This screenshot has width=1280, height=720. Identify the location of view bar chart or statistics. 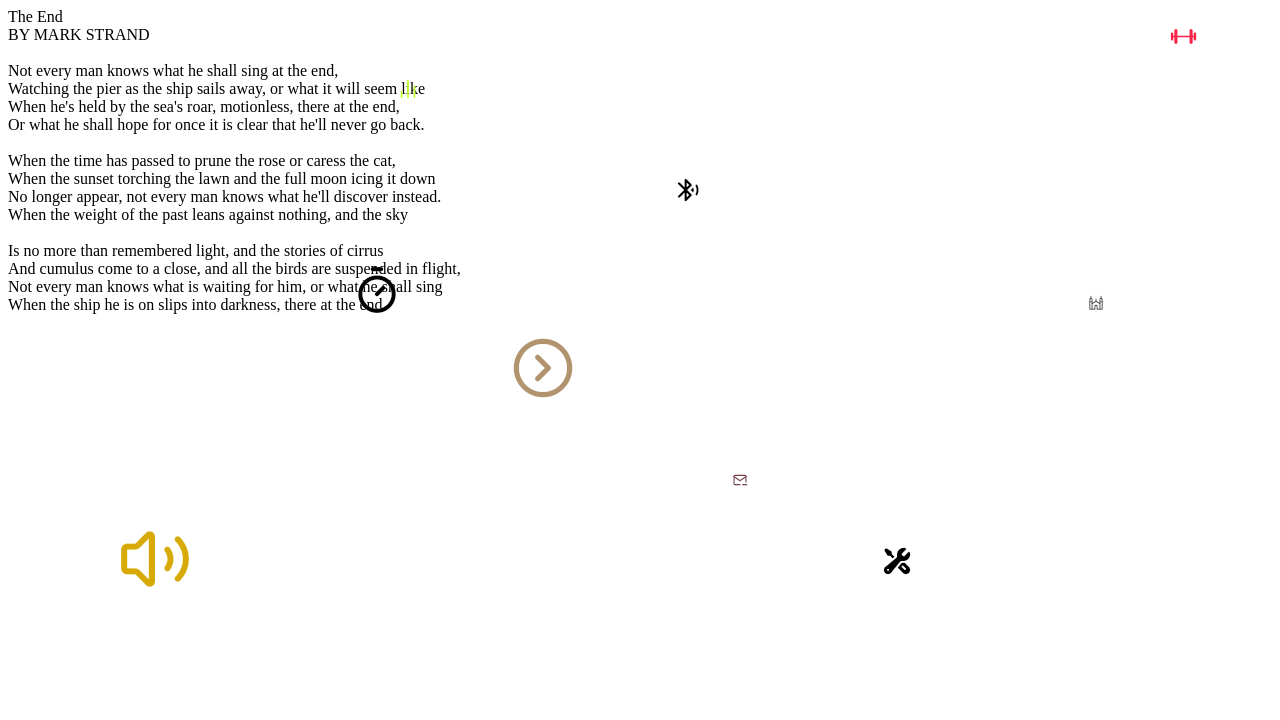
(408, 89).